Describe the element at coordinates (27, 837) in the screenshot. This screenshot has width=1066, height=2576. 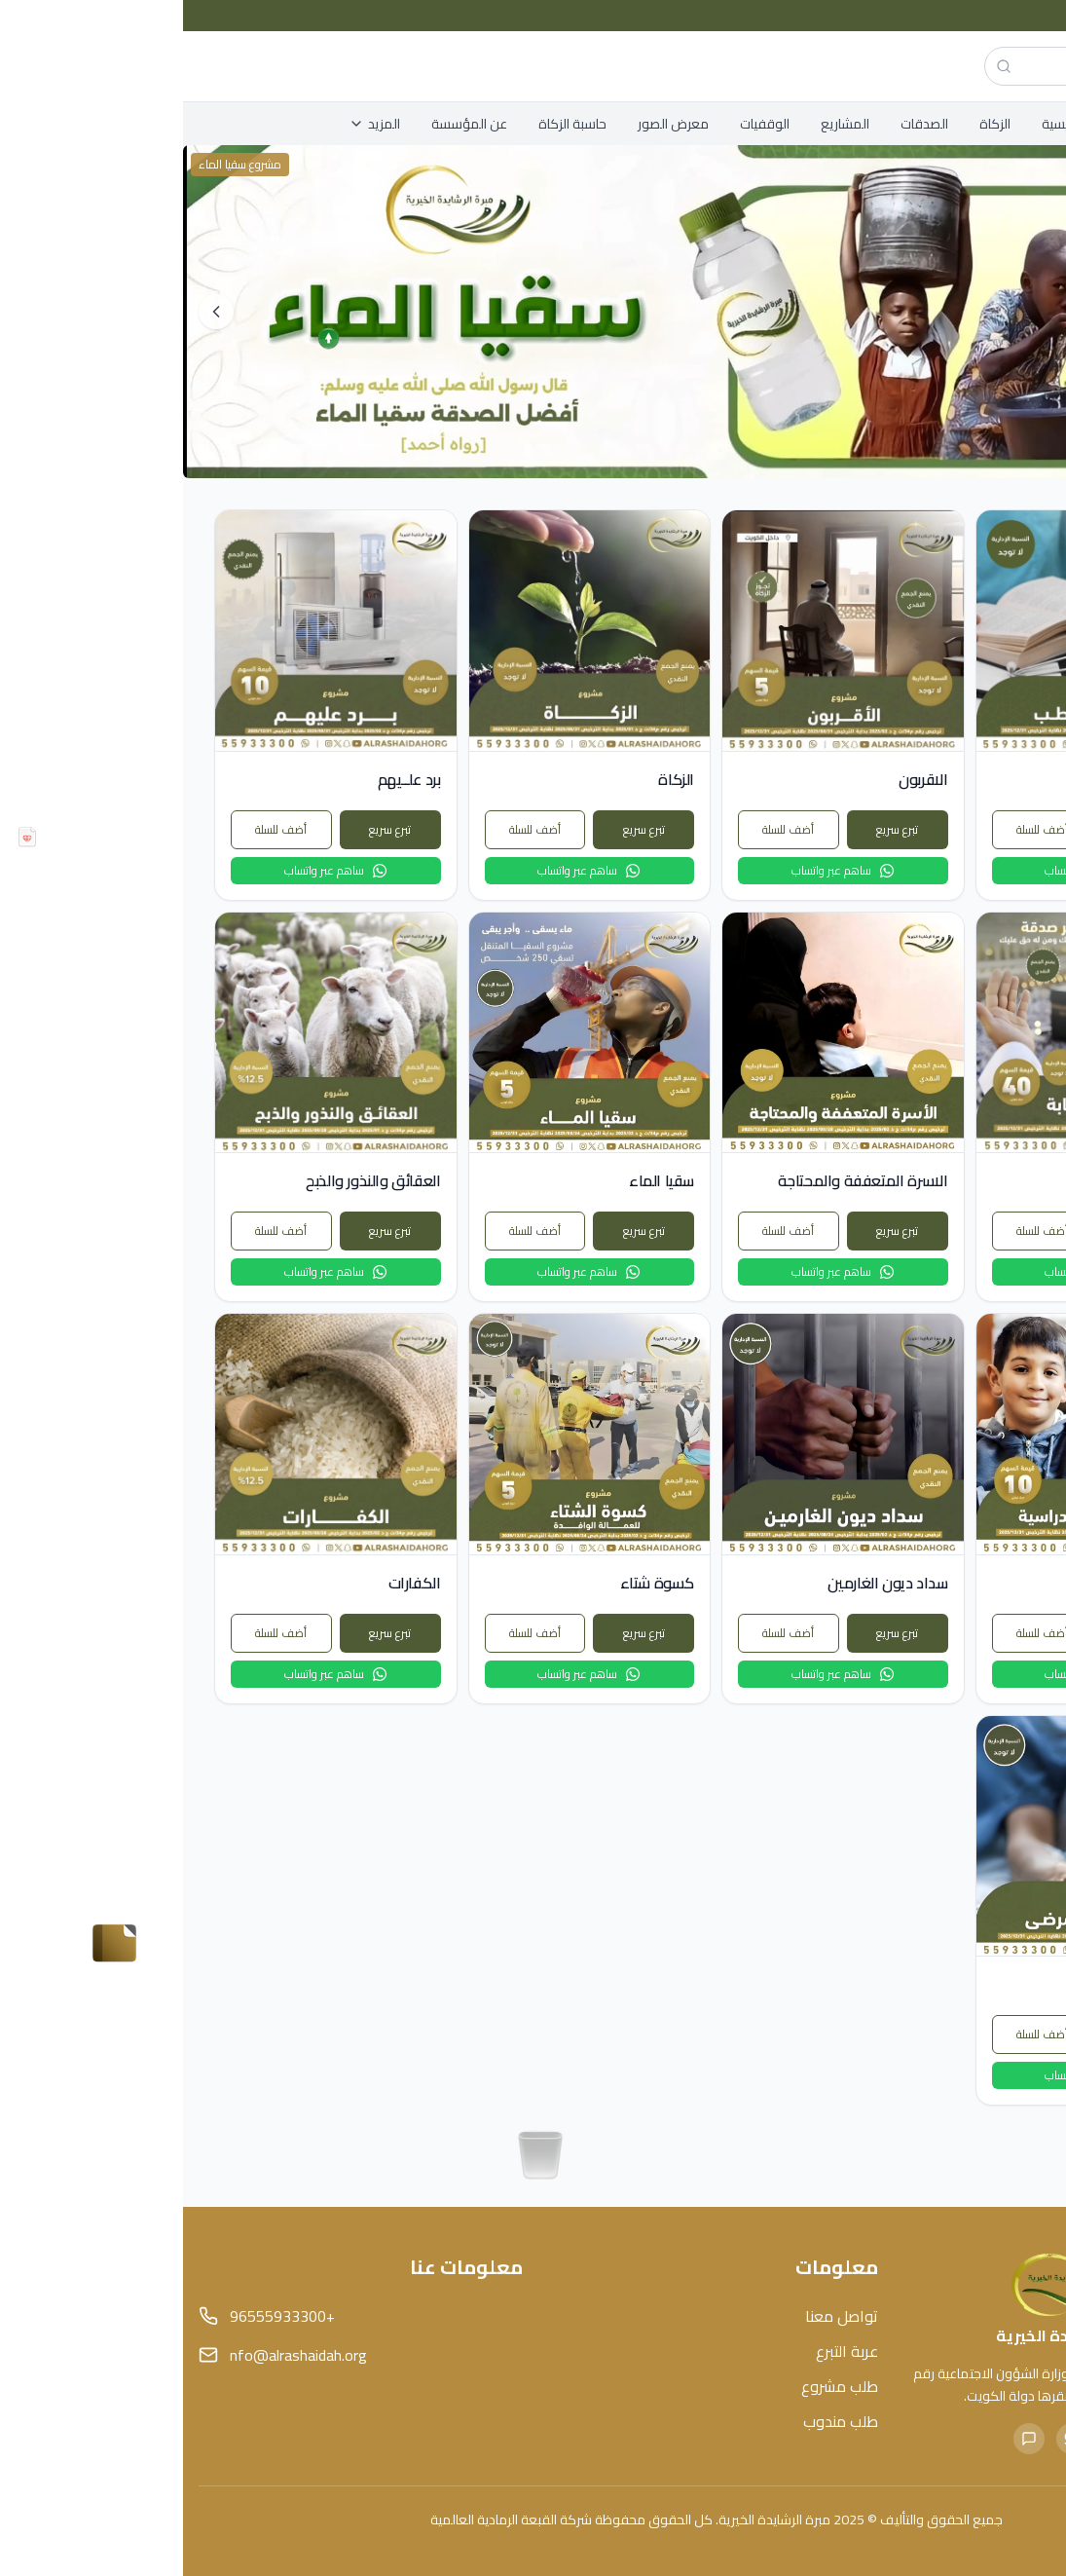
I see `ruby programming language source file` at that location.